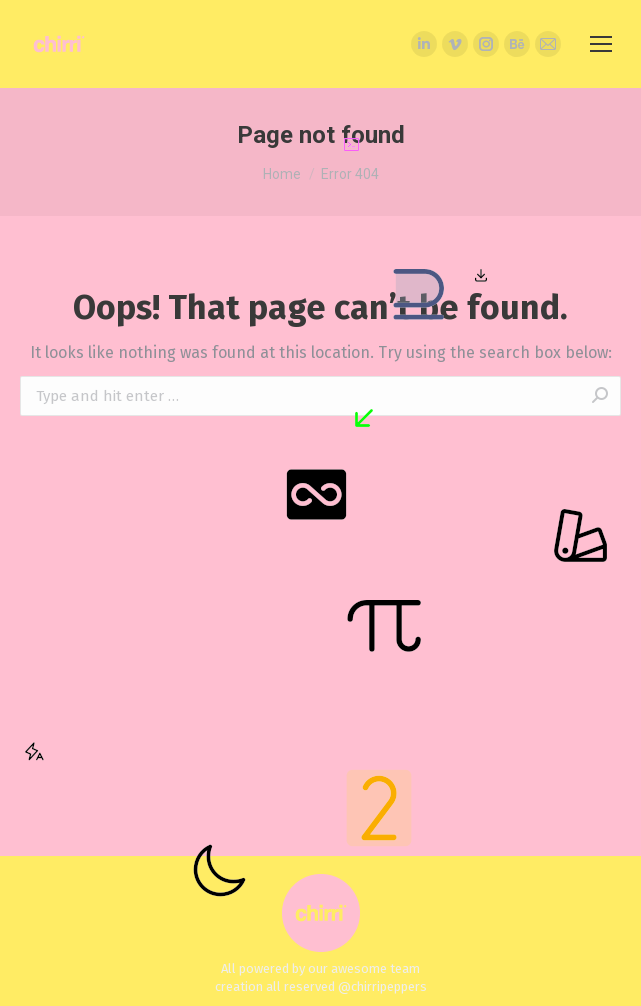  What do you see at coordinates (385, 624) in the screenshot?
I see `access mathematical constants or formulas` at bounding box center [385, 624].